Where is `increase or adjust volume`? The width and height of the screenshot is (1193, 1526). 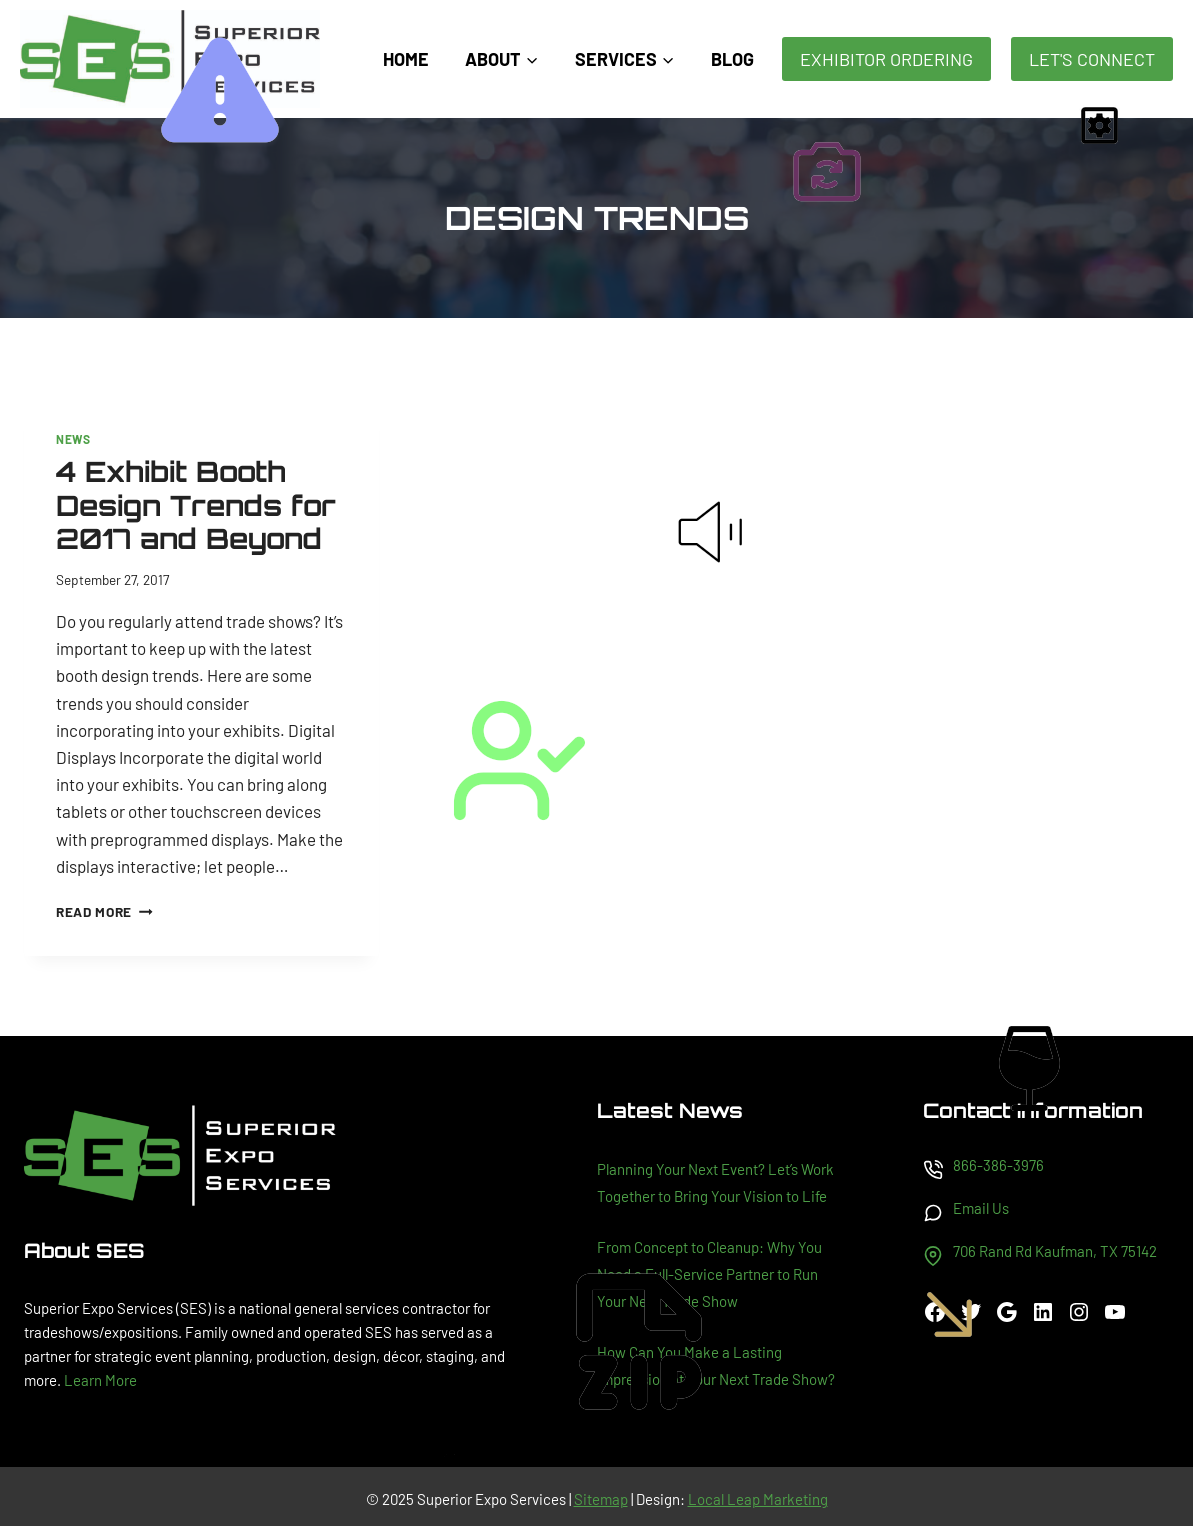
increase or adjust volume is located at coordinates (709, 532).